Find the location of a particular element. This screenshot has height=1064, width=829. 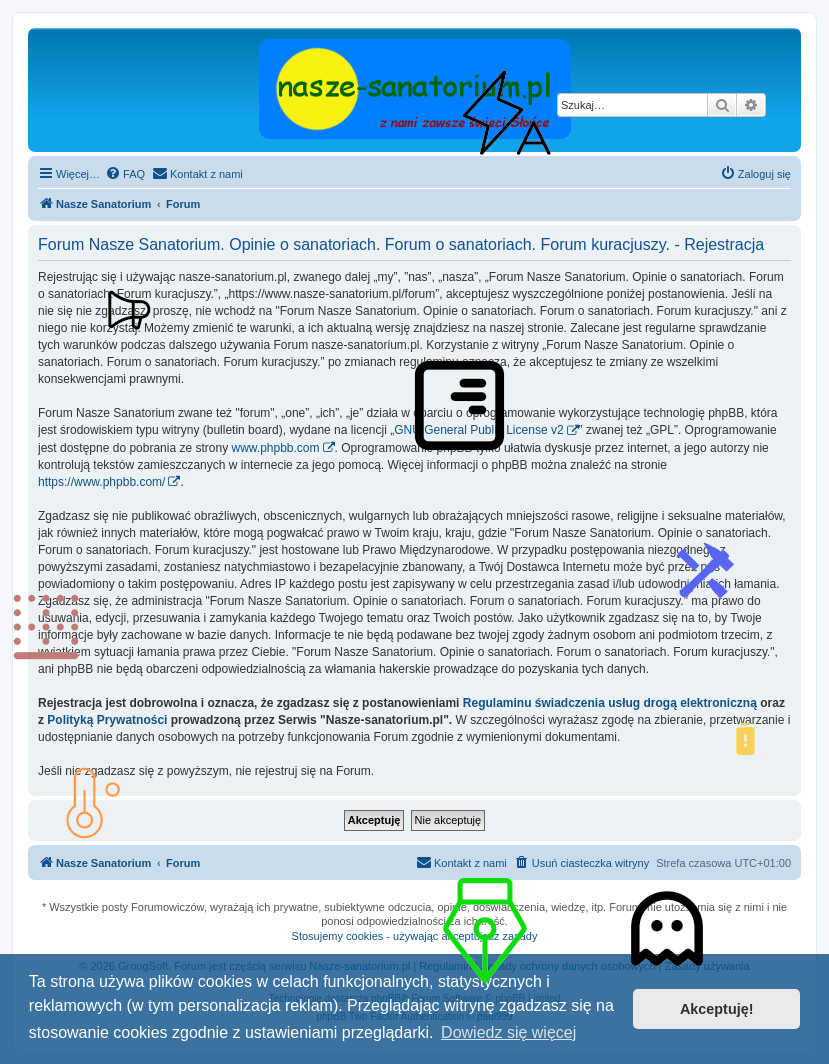

indicates a Discord staff member is located at coordinates (705, 570).